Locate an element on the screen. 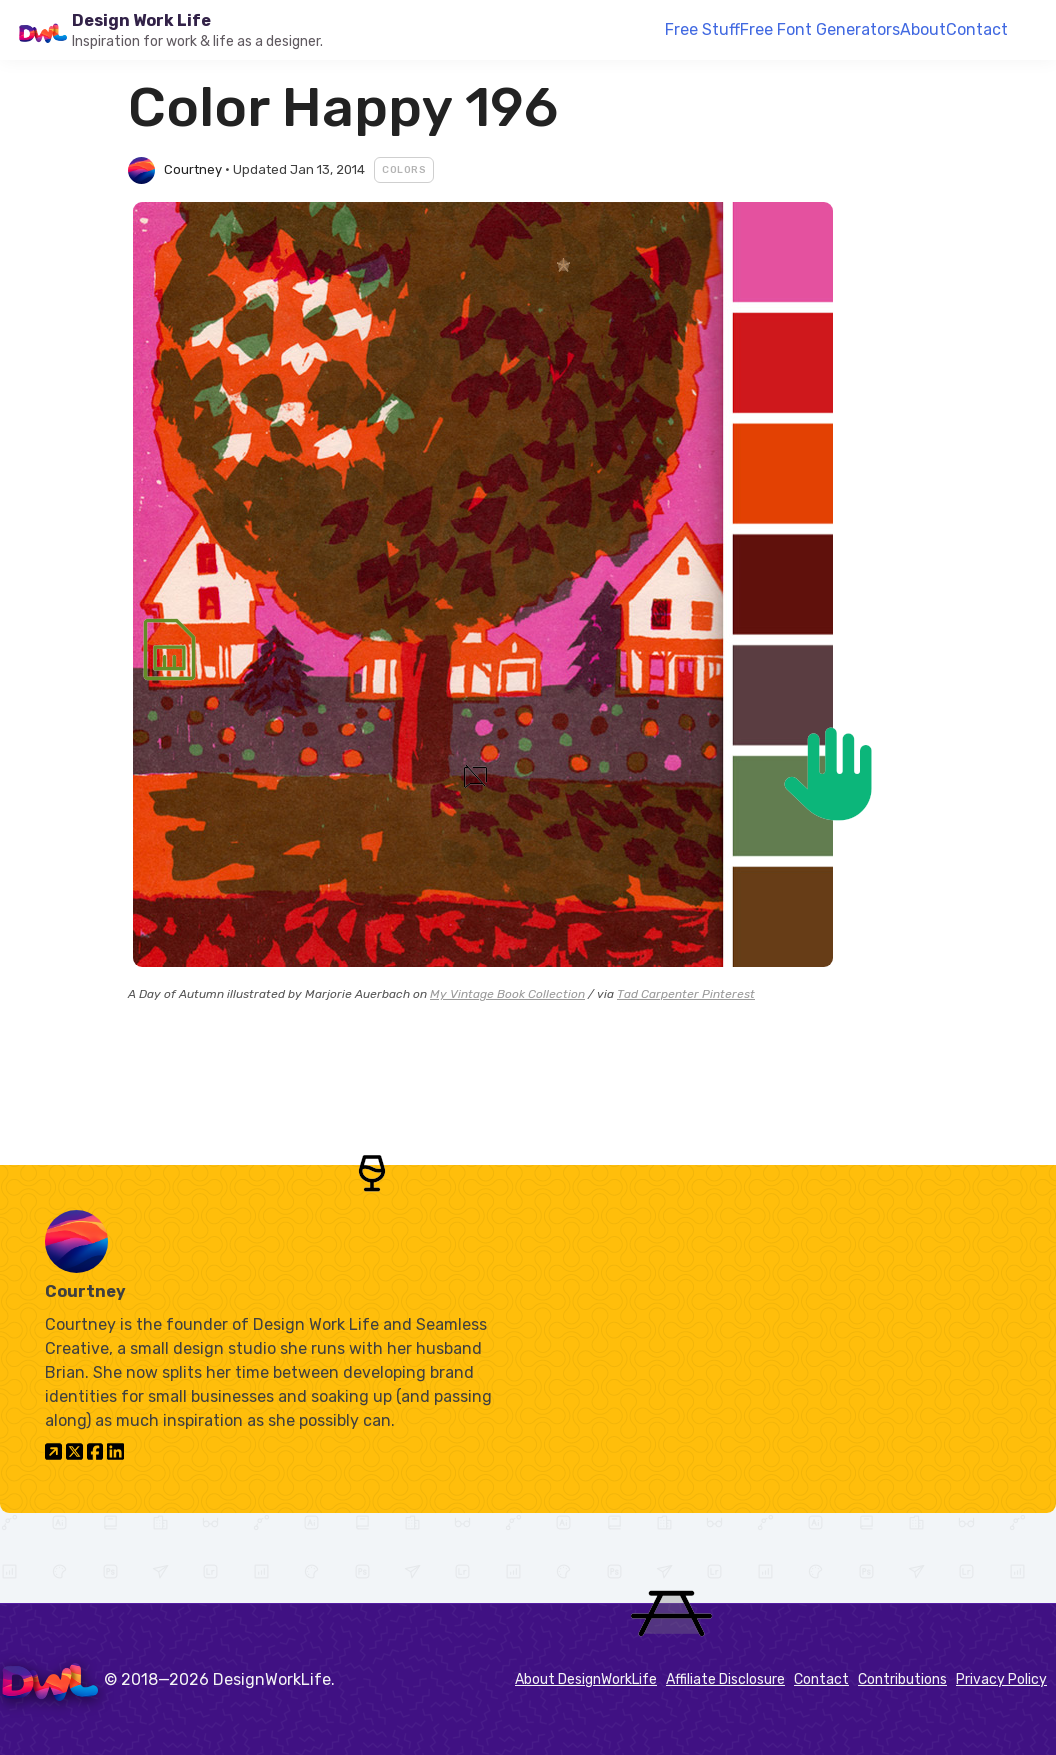  stop or halt an action is located at coordinates (831, 774).